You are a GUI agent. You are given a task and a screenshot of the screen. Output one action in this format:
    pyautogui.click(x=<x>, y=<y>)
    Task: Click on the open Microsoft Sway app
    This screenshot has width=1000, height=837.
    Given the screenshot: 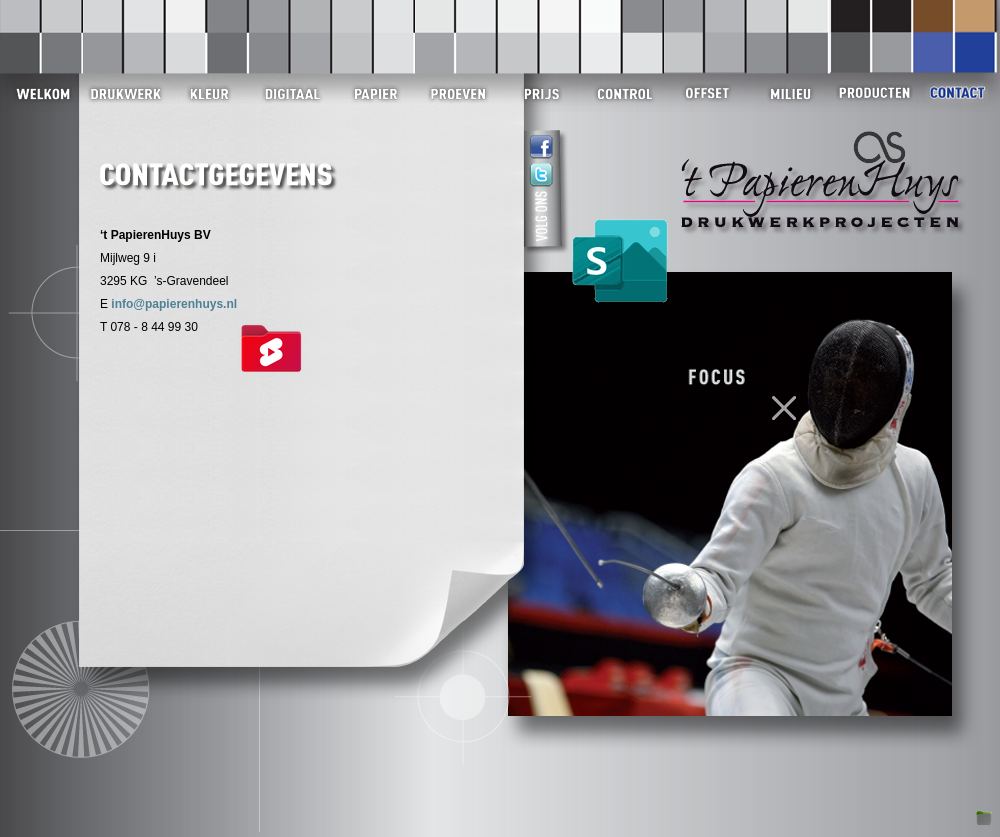 What is the action you would take?
    pyautogui.click(x=620, y=261)
    